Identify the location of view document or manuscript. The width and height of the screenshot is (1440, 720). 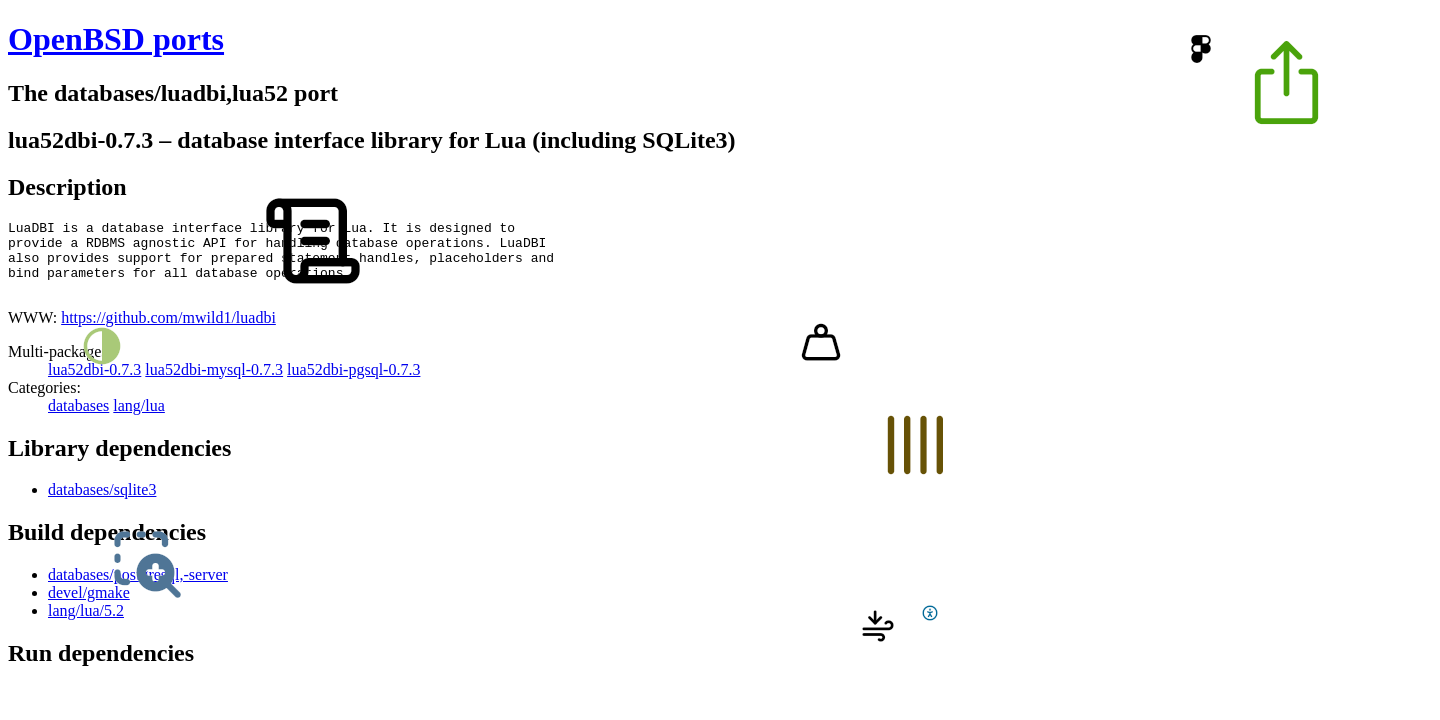
(313, 241).